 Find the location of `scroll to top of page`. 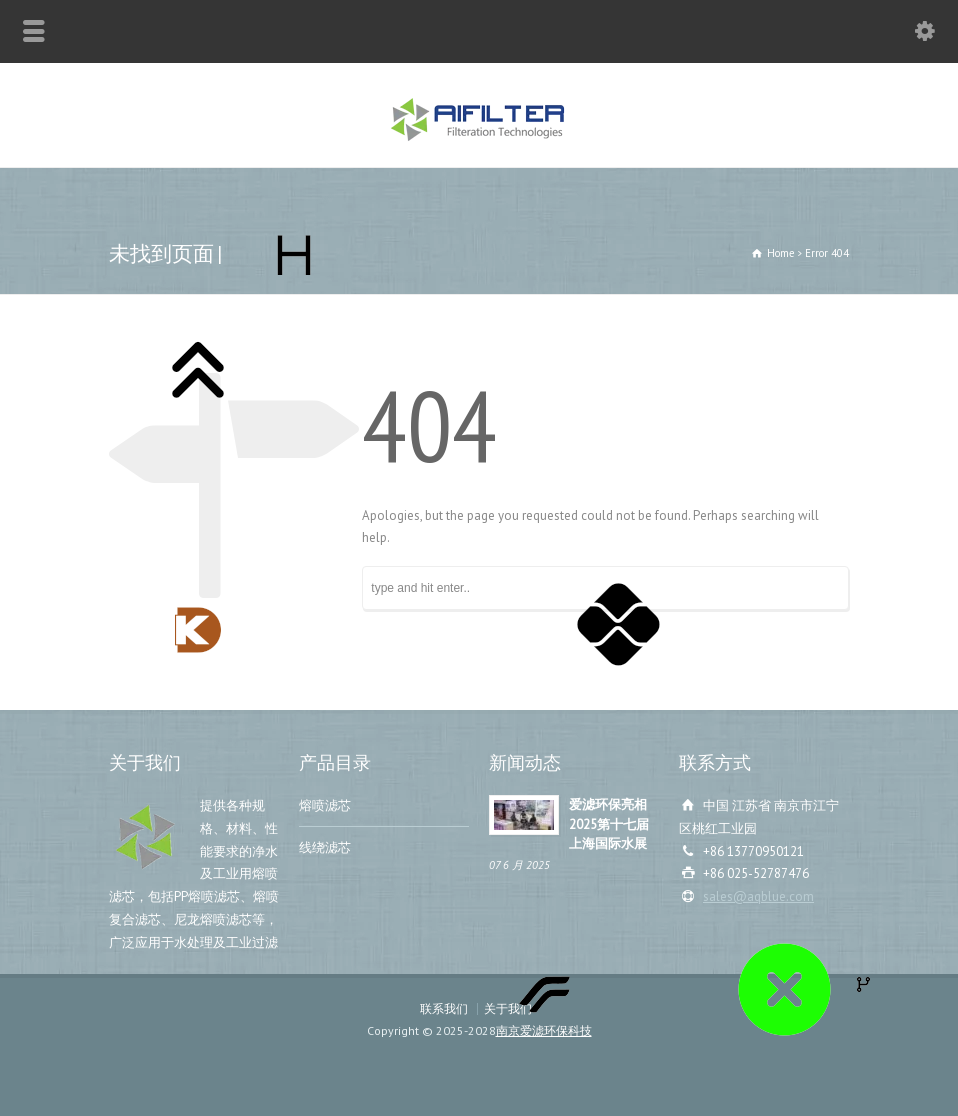

scroll to top of page is located at coordinates (198, 372).